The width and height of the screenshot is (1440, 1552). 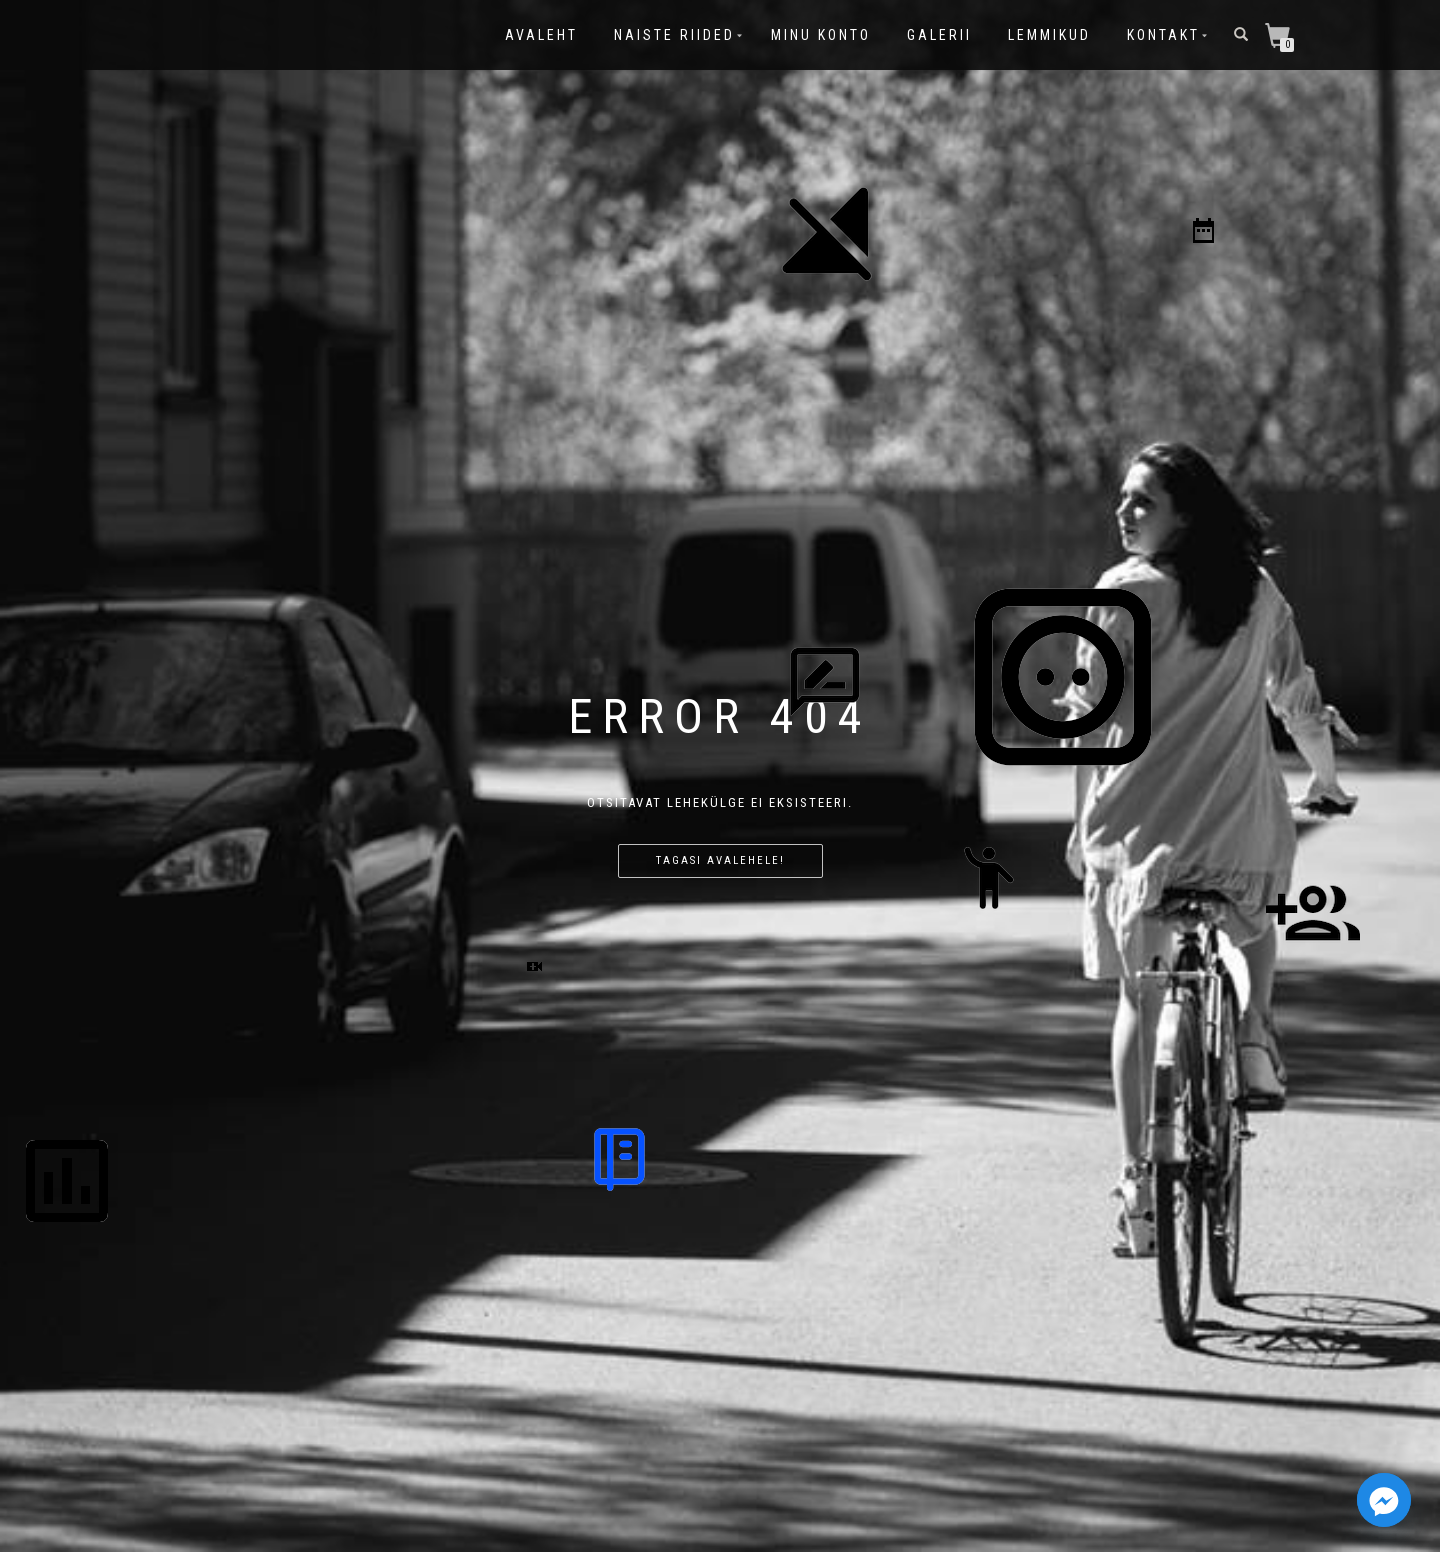 What do you see at coordinates (1203, 230) in the screenshot?
I see `select a date range` at bounding box center [1203, 230].